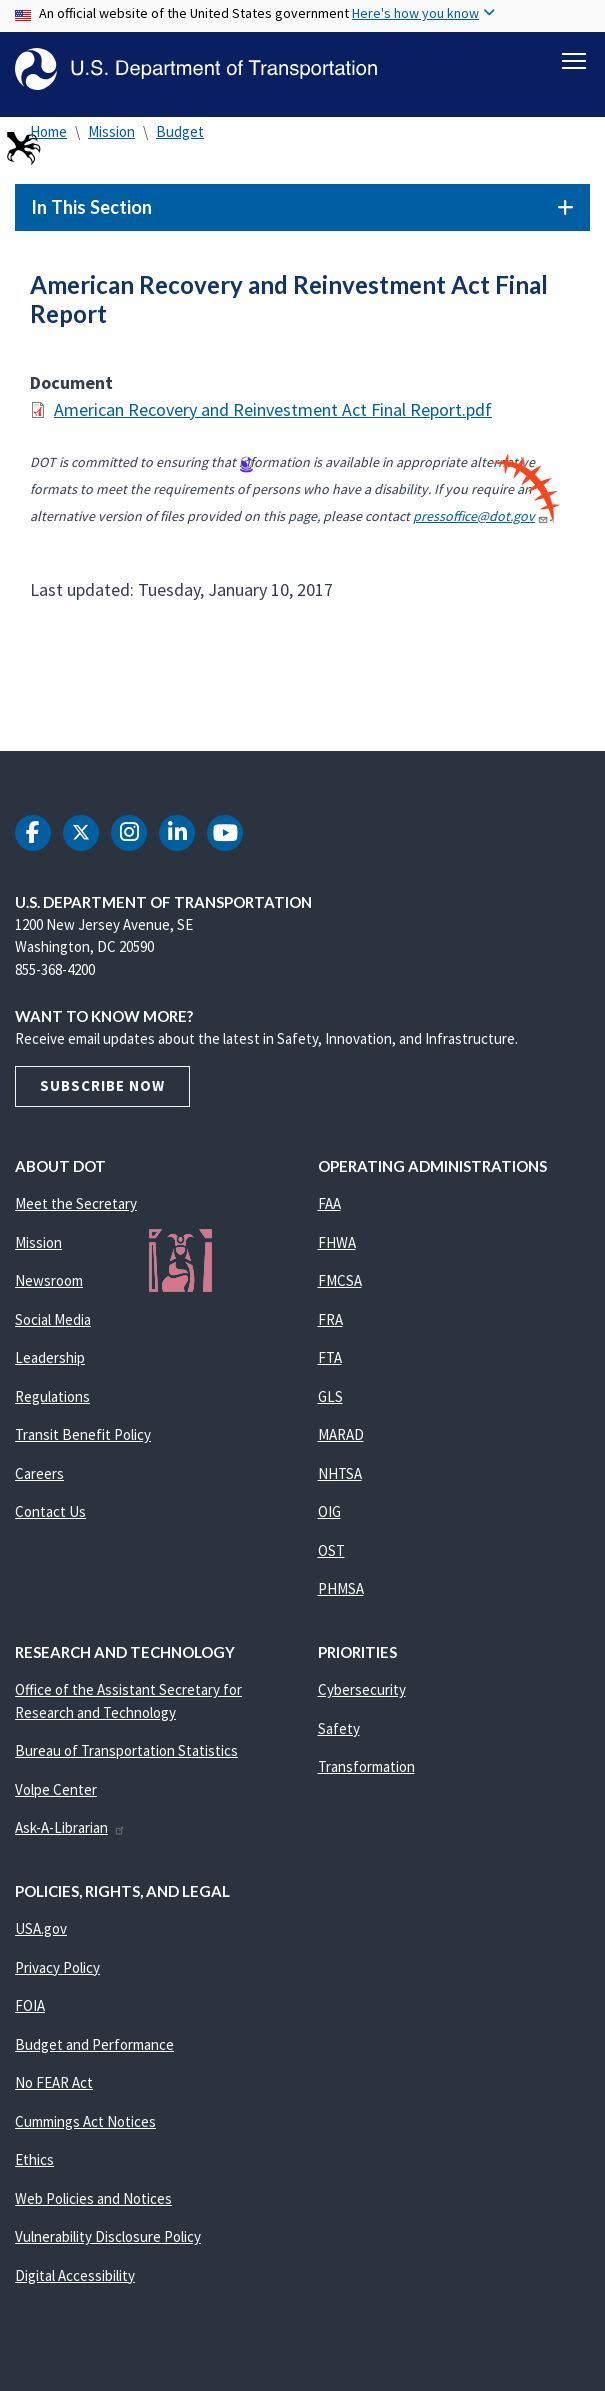  What do you see at coordinates (246, 464) in the screenshot?
I see `view predictions or fortune features` at bounding box center [246, 464].